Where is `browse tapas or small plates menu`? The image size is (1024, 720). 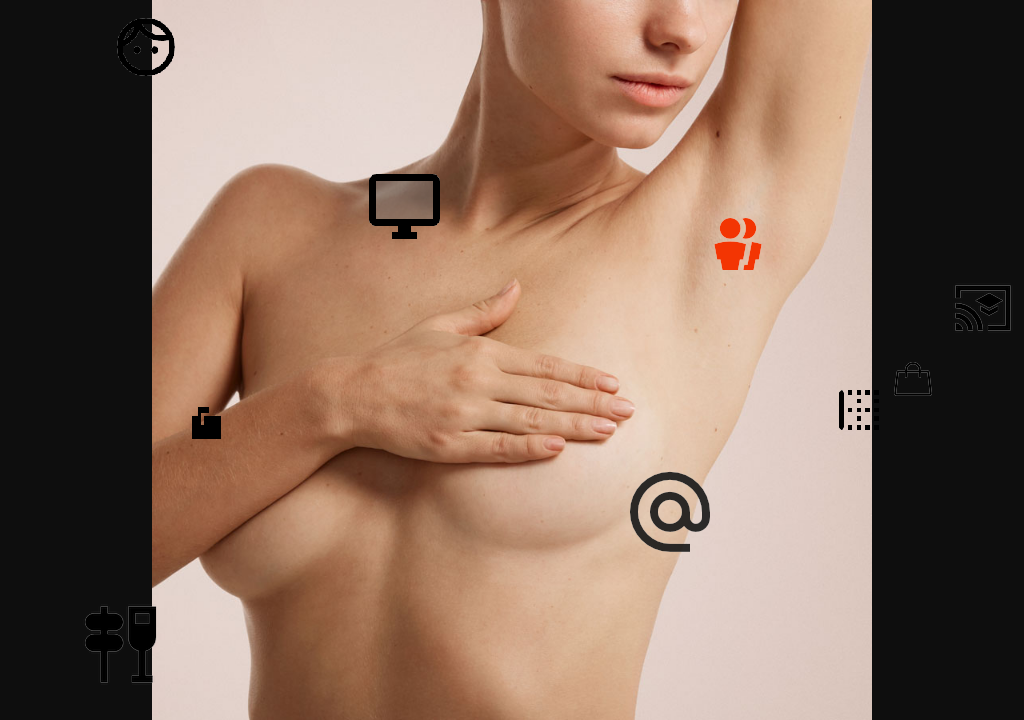
browse tapas or small plates menu is located at coordinates (121, 644).